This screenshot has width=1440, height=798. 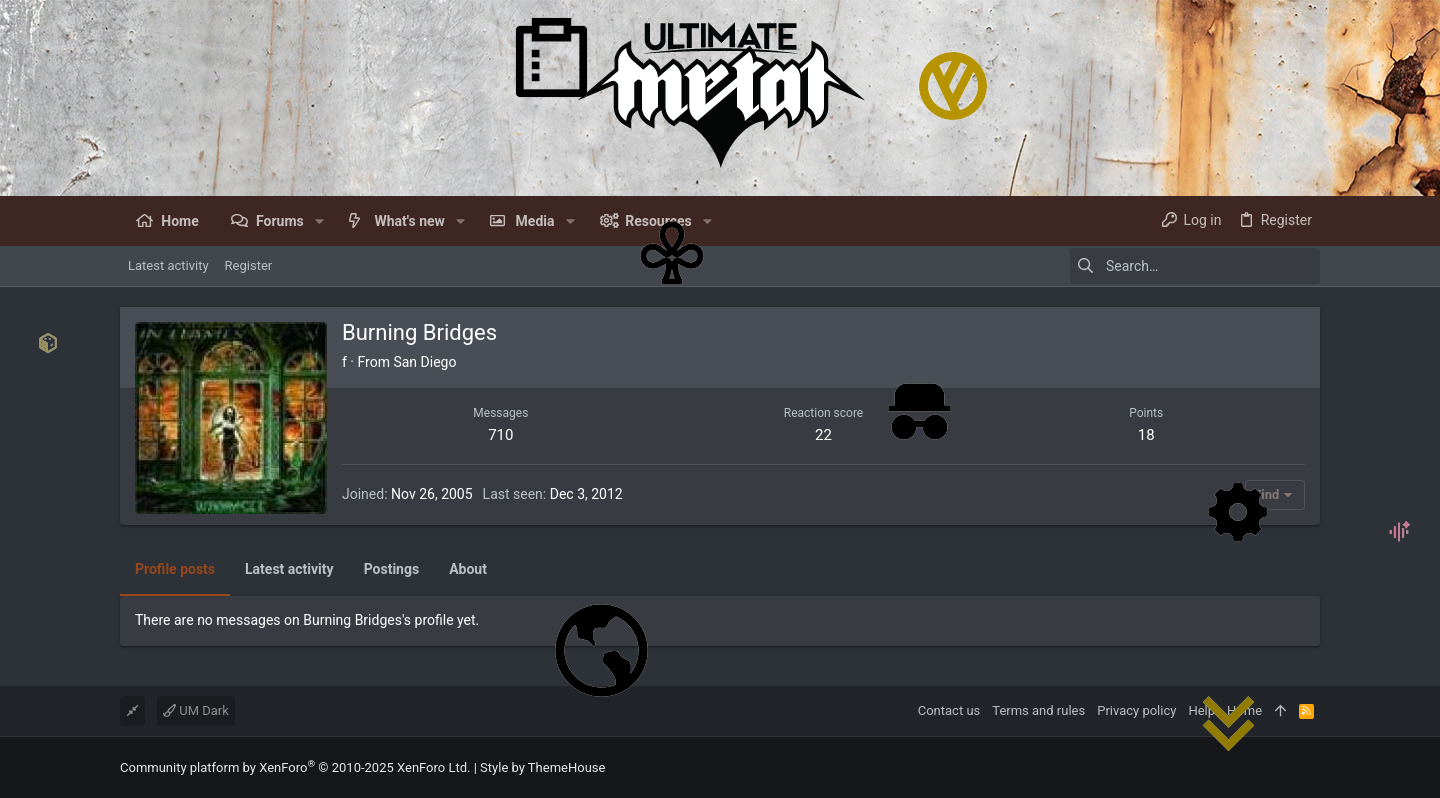 I want to click on randomize or shuffle content, so click(x=48, y=343).